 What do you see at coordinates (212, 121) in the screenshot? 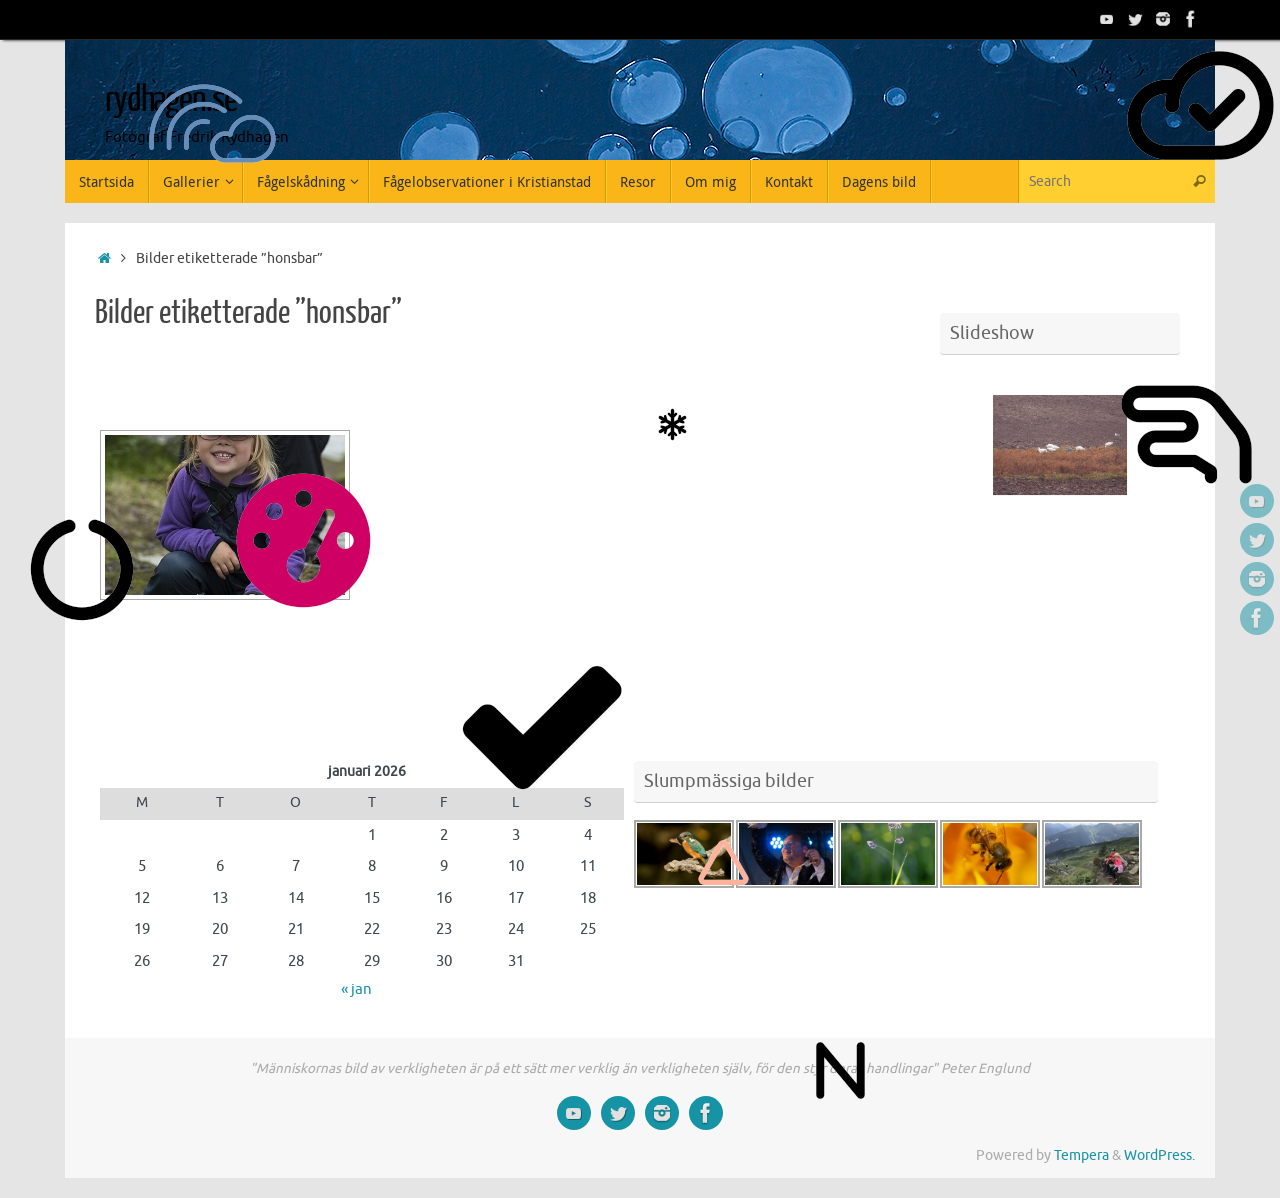
I see `view weather conditions` at bounding box center [212, 121].